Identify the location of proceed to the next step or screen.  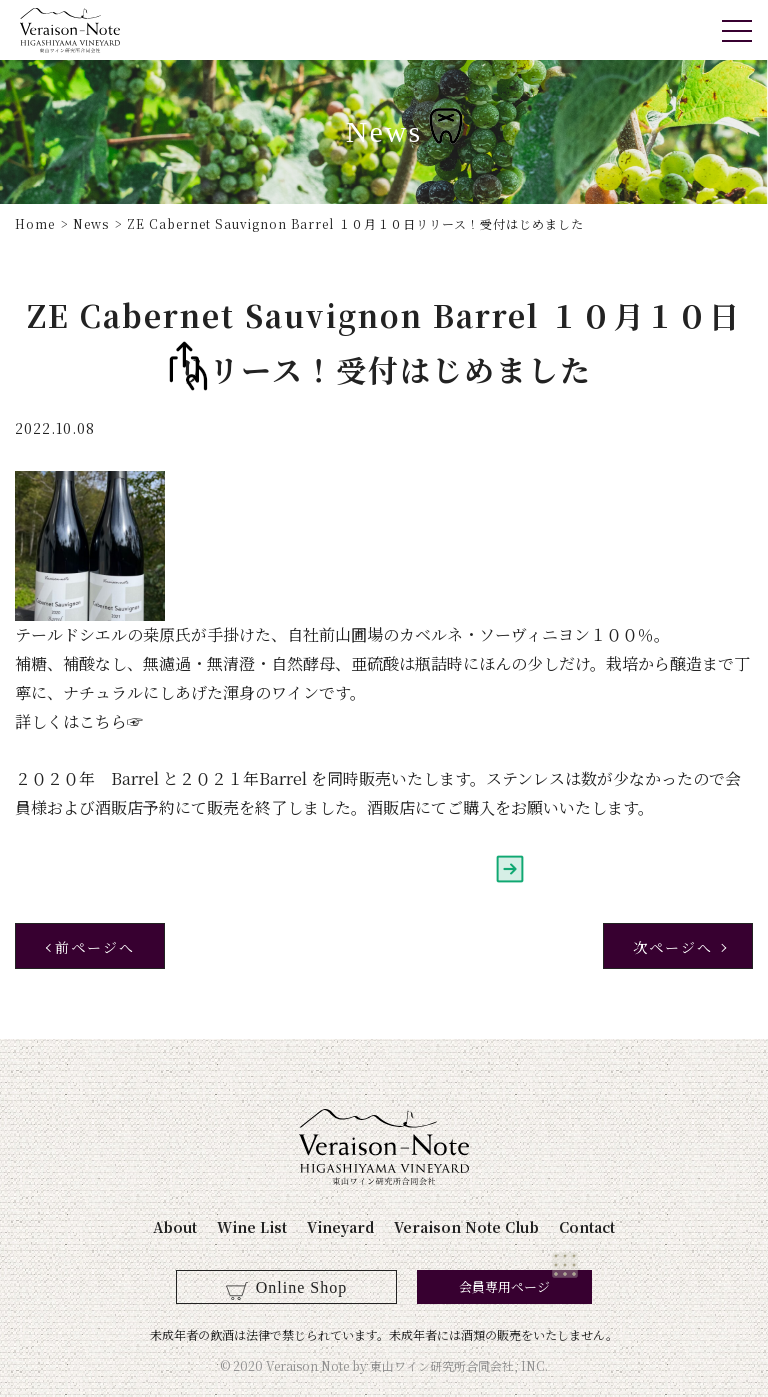
(510, 869).